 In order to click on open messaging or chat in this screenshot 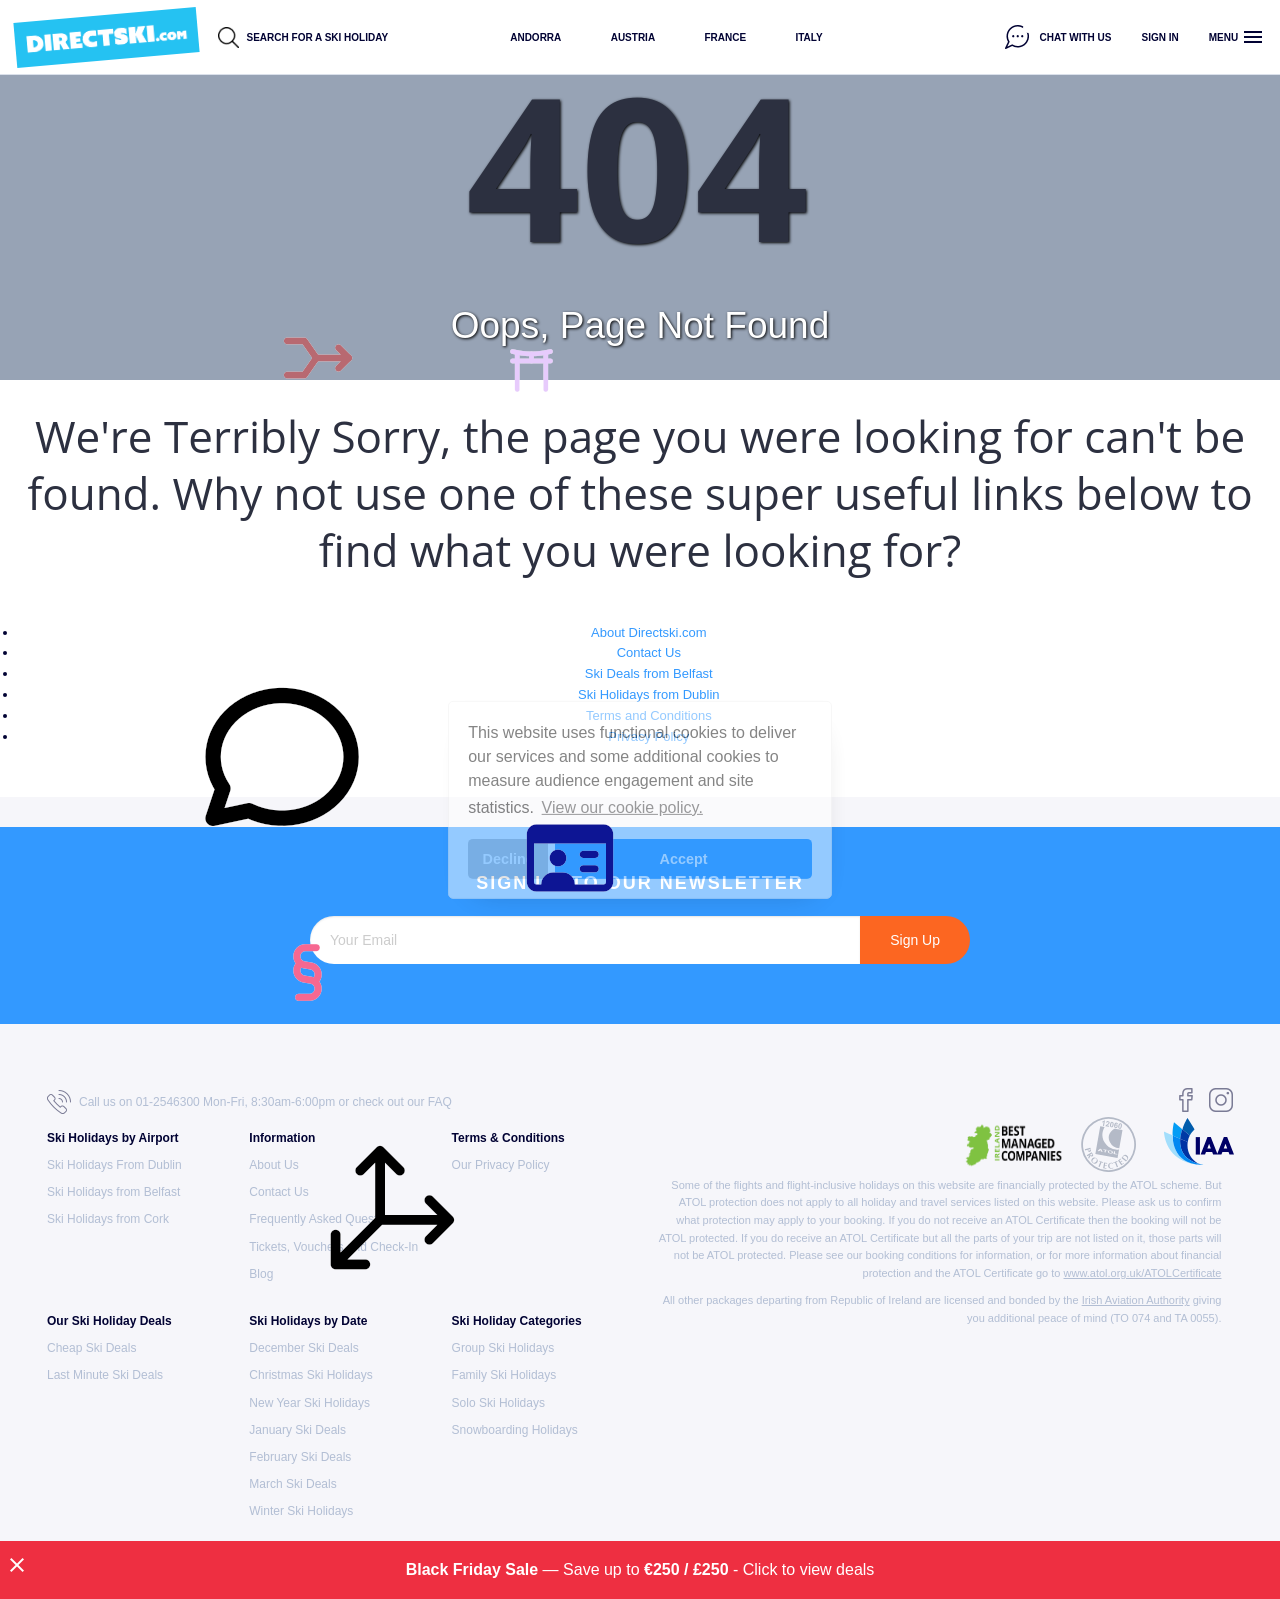, I will do `click(282, 757)`.